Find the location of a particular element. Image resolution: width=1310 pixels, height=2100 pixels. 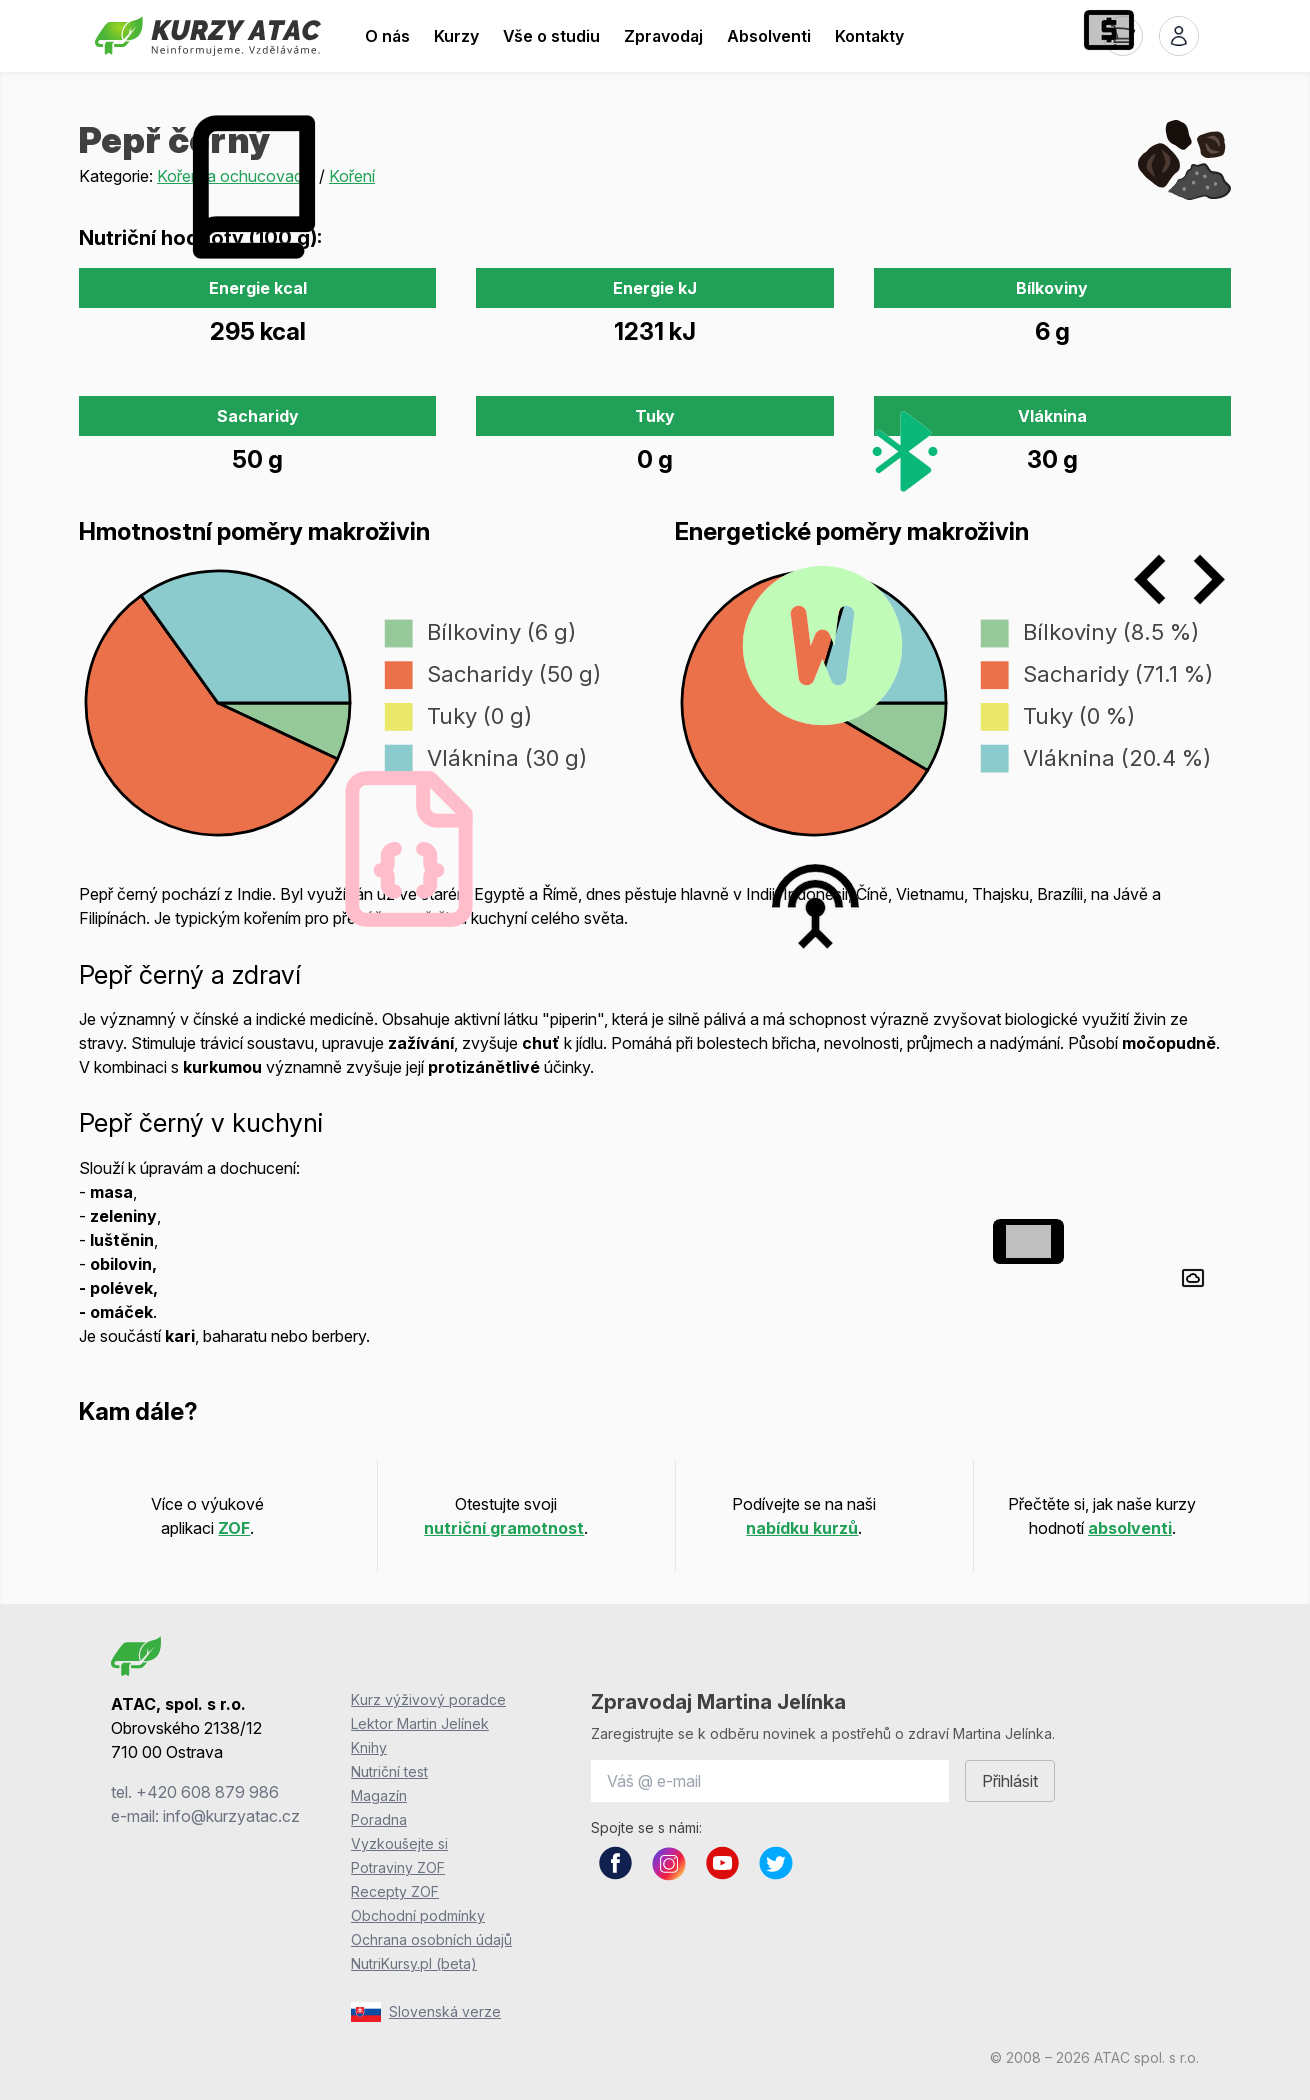

indicates an active bluetooth connection is located at coordinates (903, 451).